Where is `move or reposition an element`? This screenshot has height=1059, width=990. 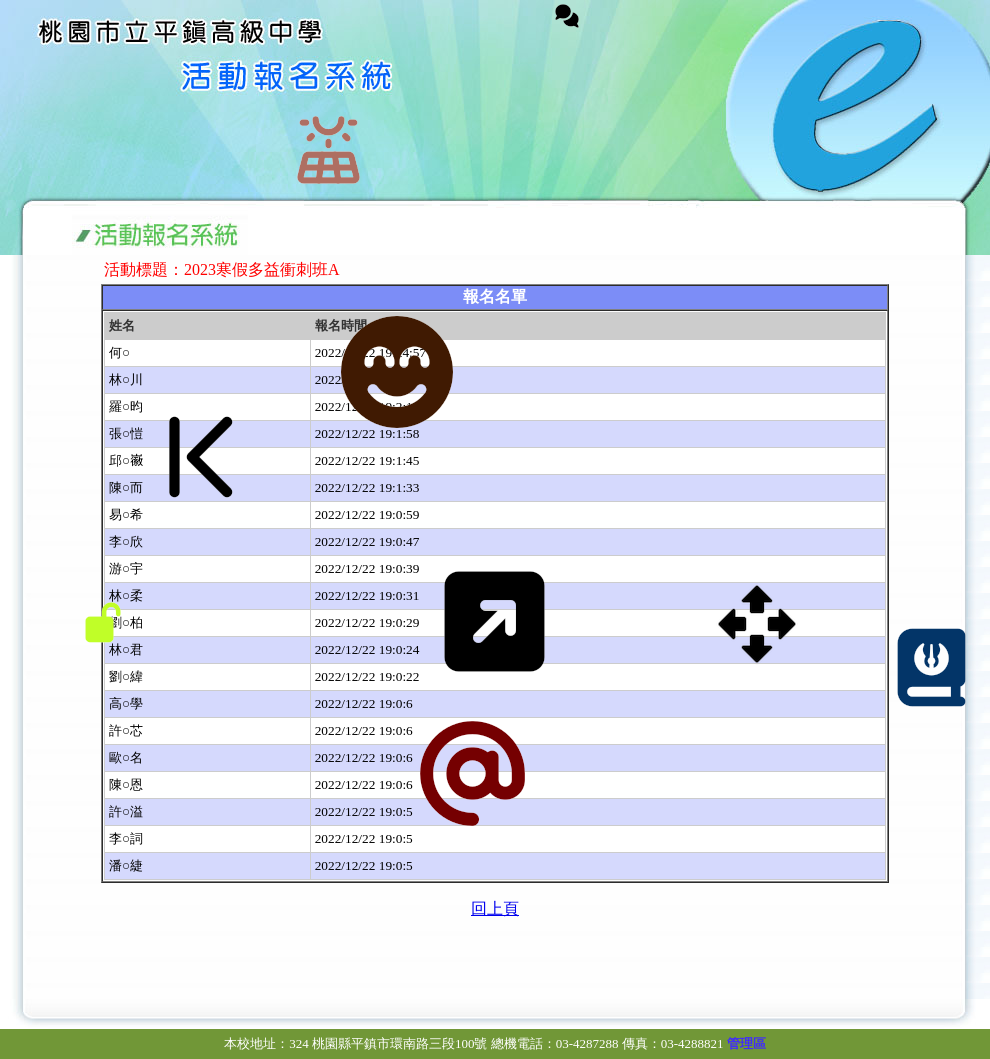 move or reposition an element is located at coordinates (757, 624).